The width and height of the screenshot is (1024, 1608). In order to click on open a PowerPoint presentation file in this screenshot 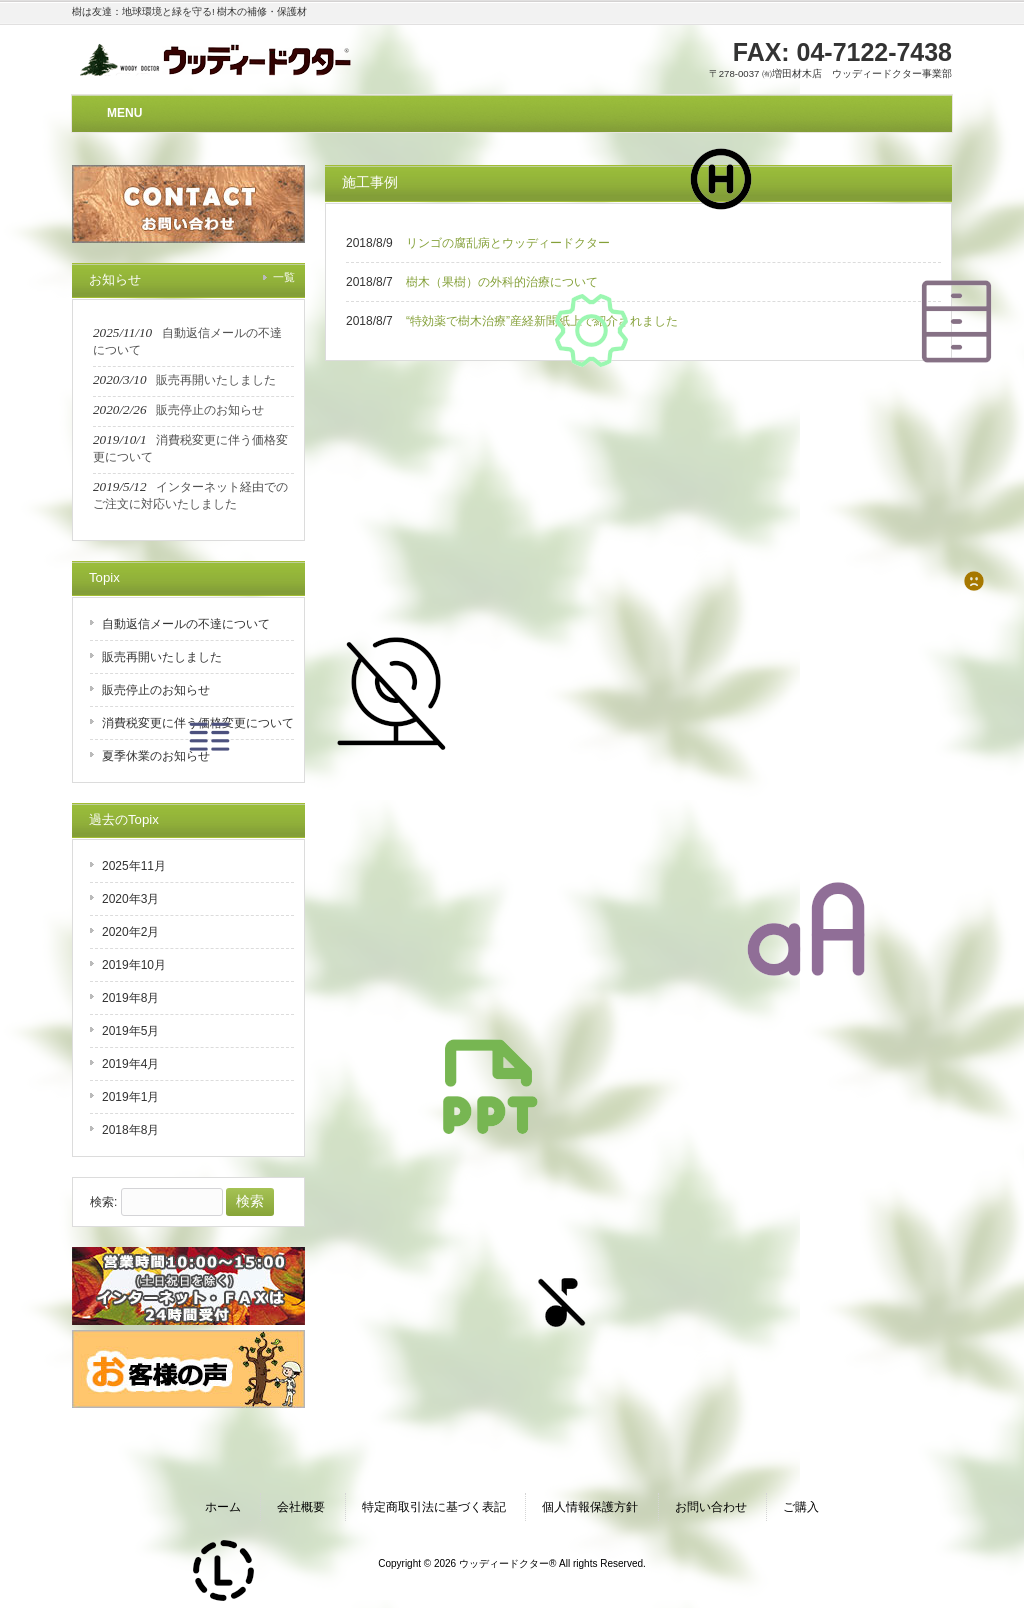, I will do `click(488, 1090)`.